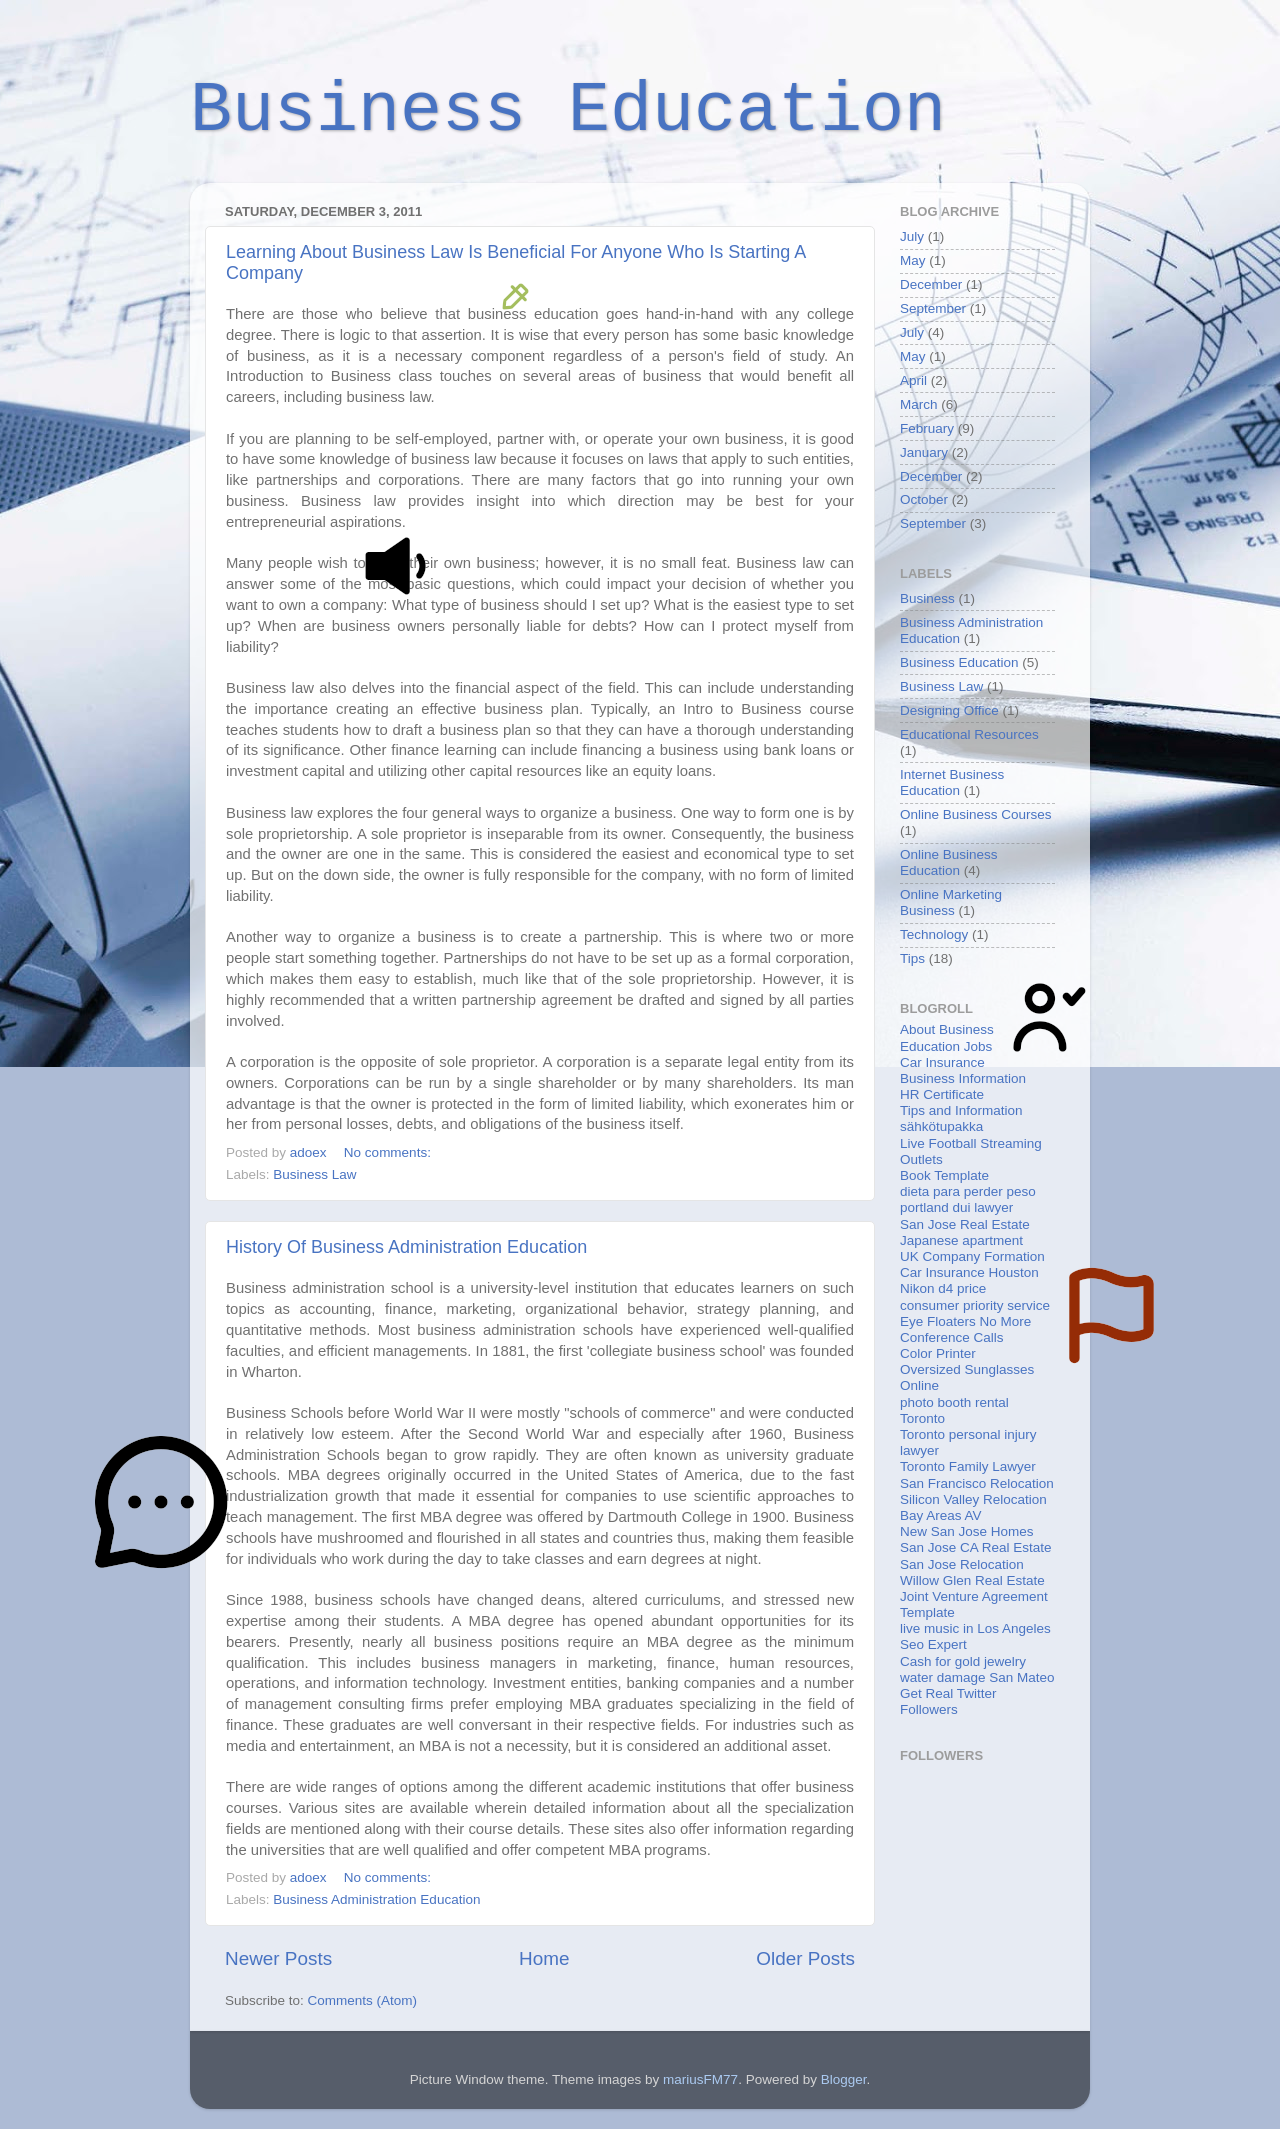 This screenshot has width=1280, height=2129. I want to click on user verification complete, so click(1047, 1017).